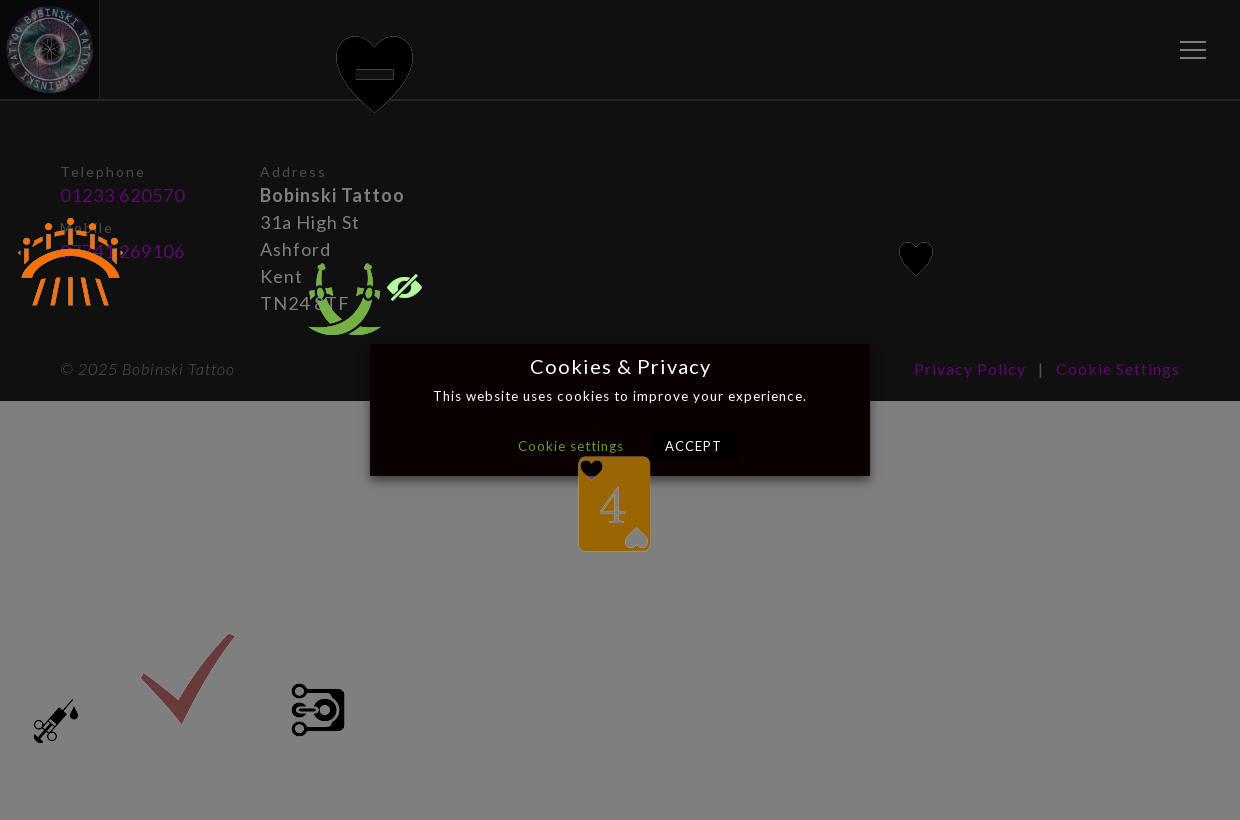  Describe the element at coordinates (374, 74) in the screenshot. I see `remove from favorites` at that location.